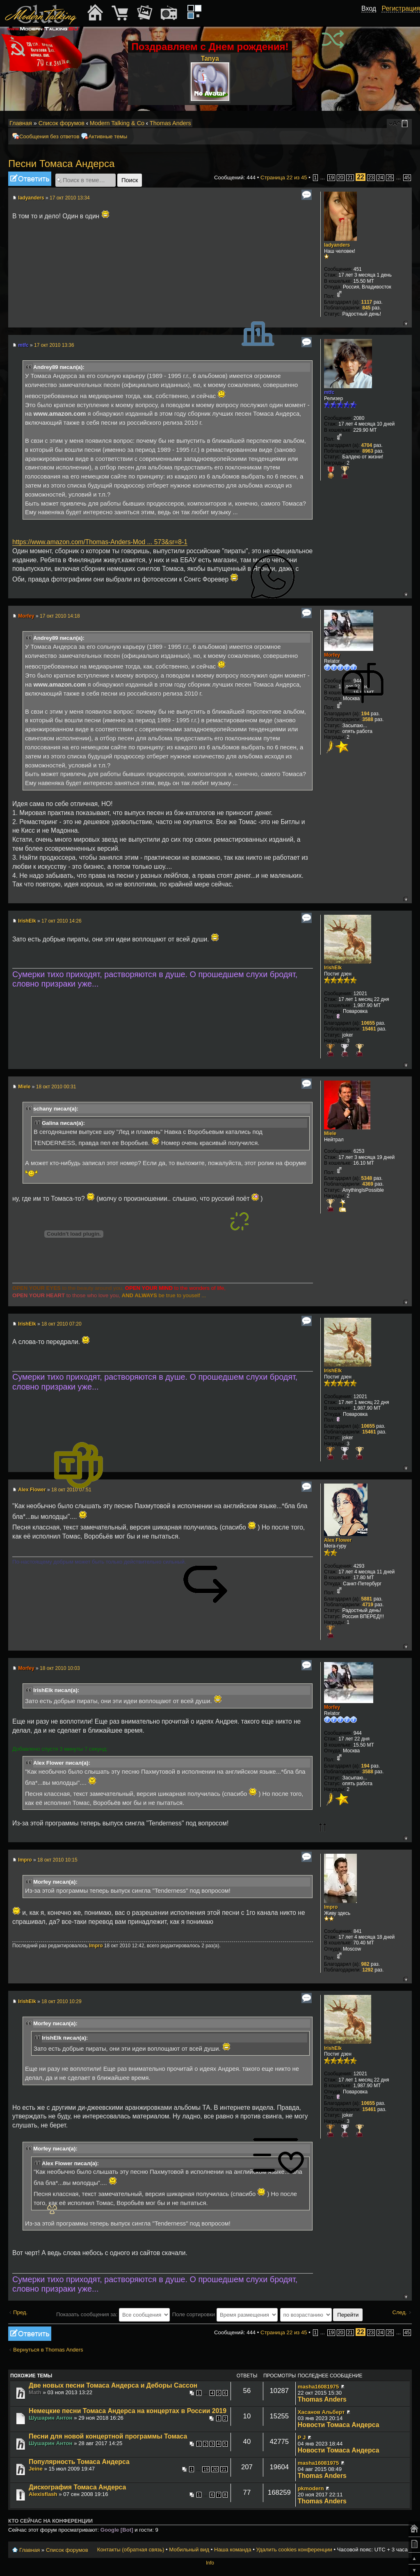 The width and height of the screenshot is (420, 2576). I want to click on view leaderboard rankings, so click(258, 334).